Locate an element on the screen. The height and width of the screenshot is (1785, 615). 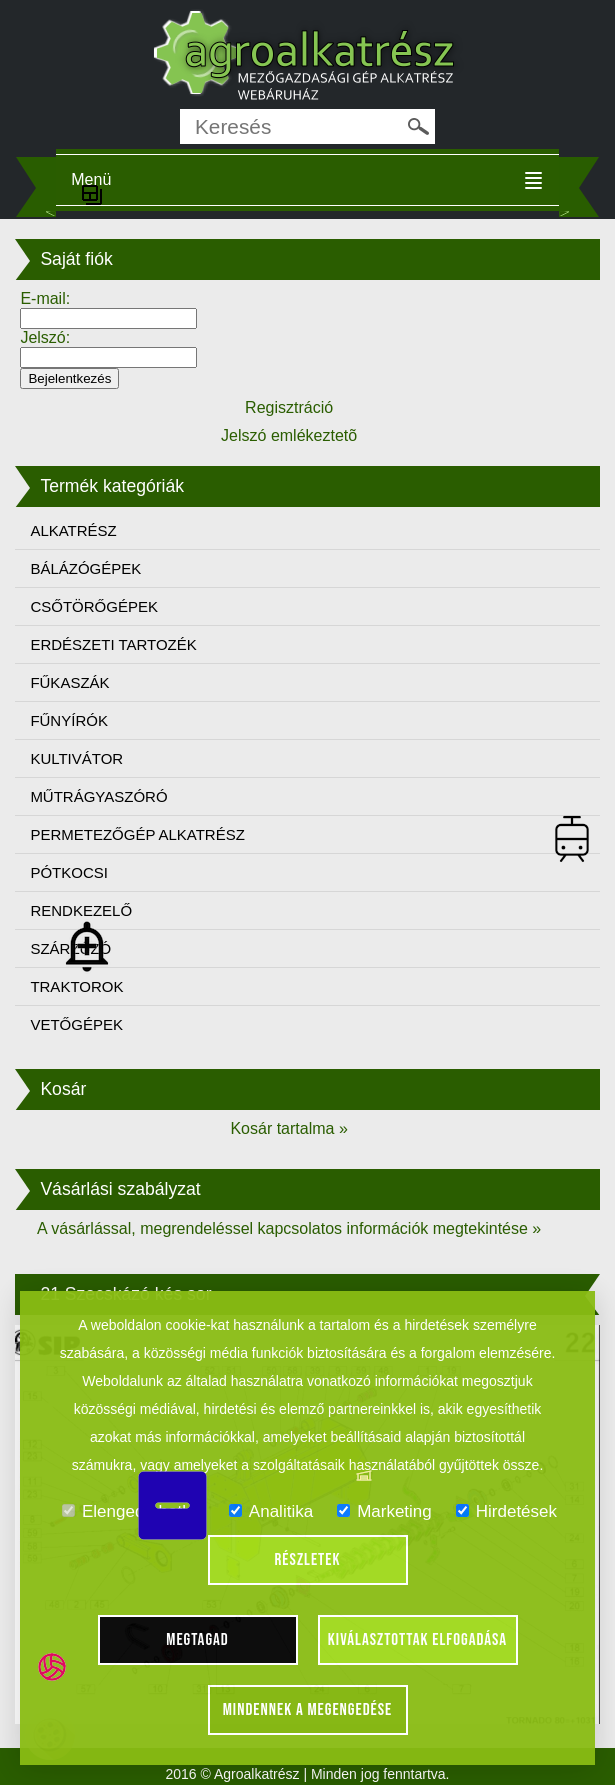
add a new reminder or alert is located at coordinates (87, 946).